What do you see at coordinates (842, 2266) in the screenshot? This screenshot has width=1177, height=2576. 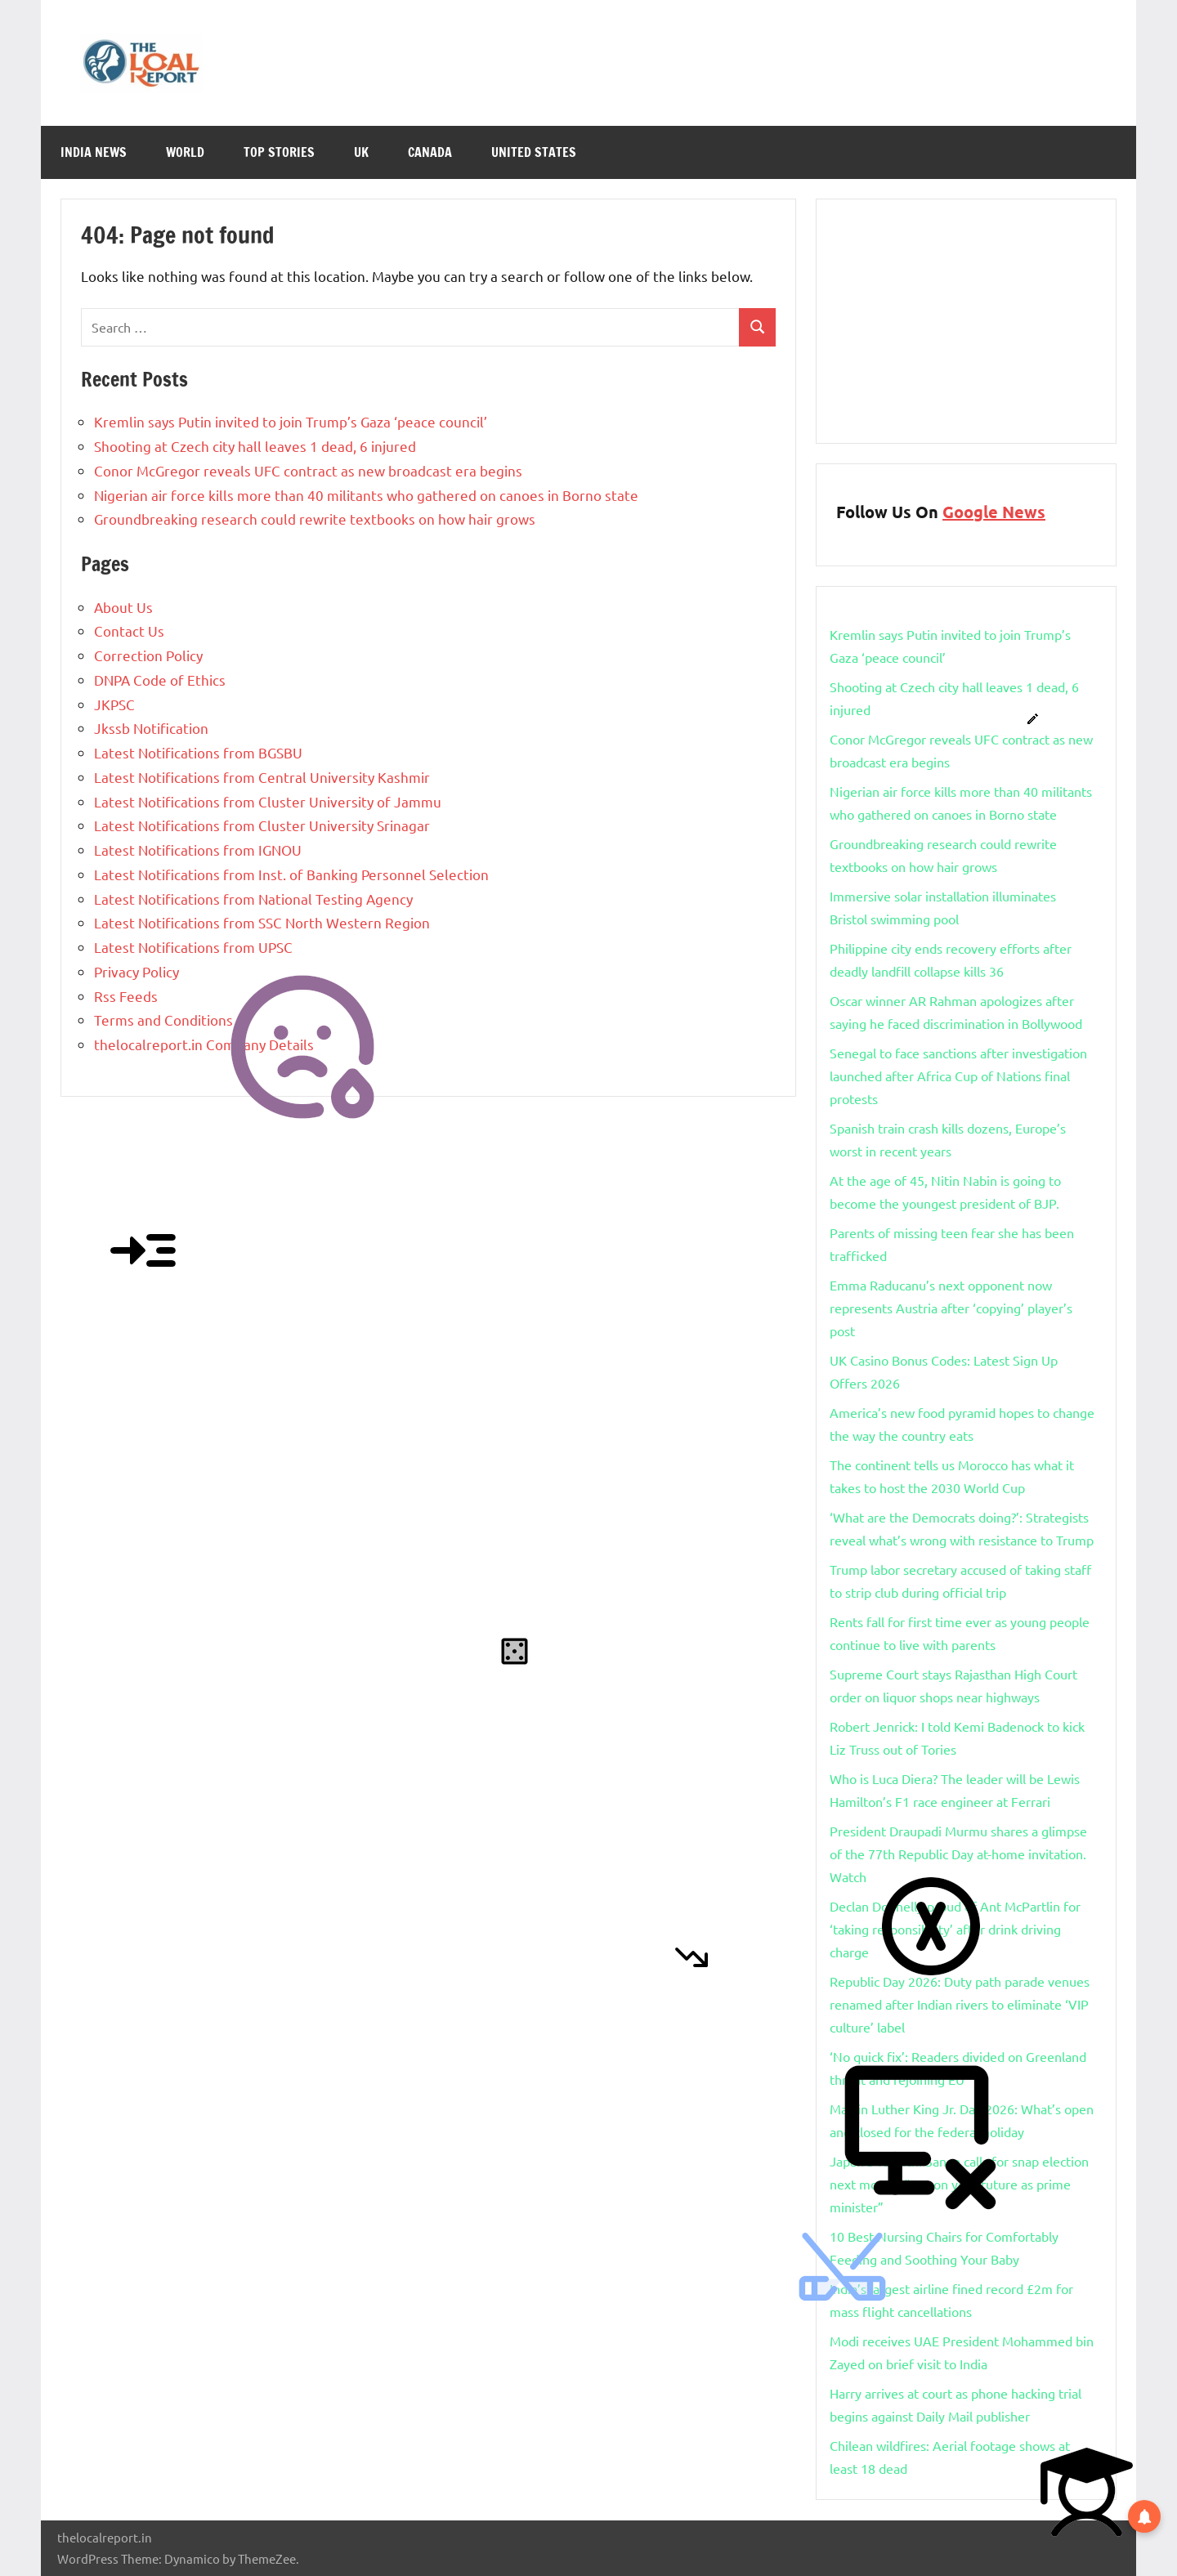 I see `view hockey scores and updates` at bounding box center [842, 2266].